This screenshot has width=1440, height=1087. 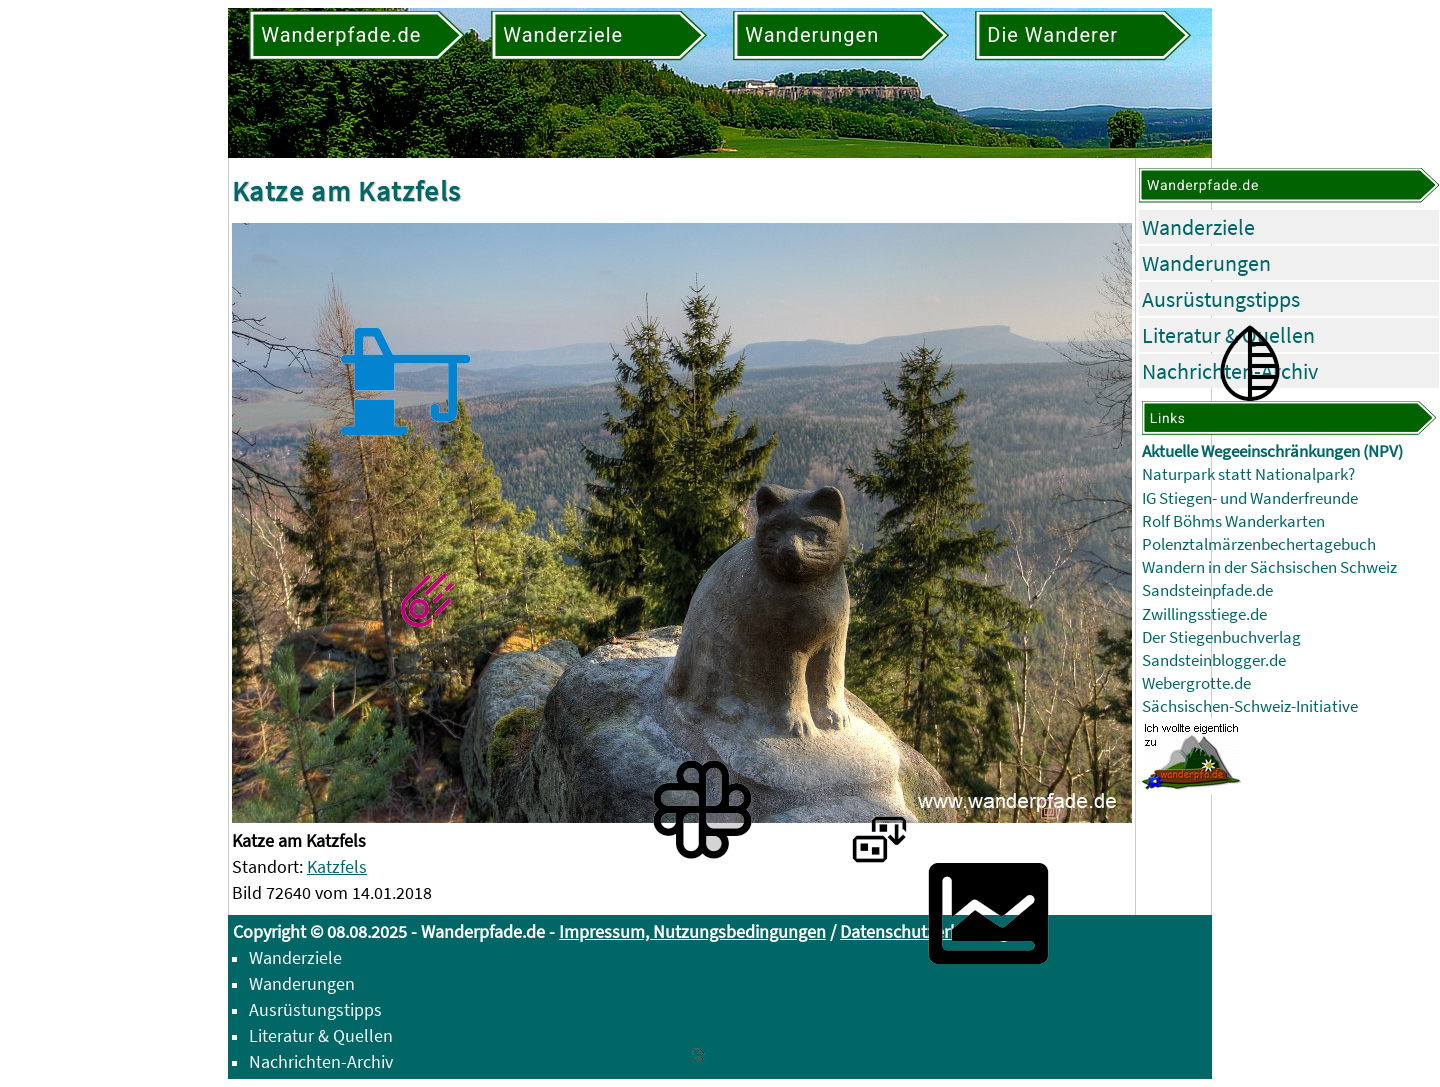 I want to click on indicates a meteor or space-related feature, so click(x=427, y=601).